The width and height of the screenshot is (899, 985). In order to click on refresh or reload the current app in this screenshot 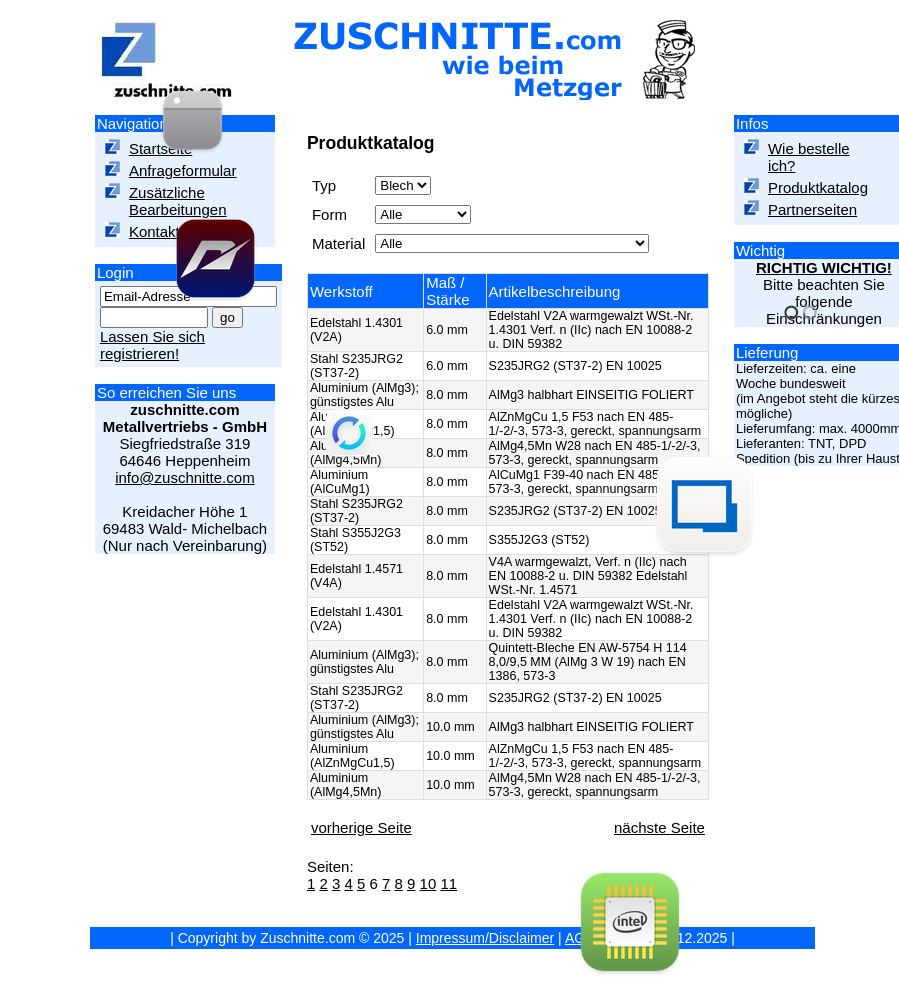, I will do `click(349, 433)`.